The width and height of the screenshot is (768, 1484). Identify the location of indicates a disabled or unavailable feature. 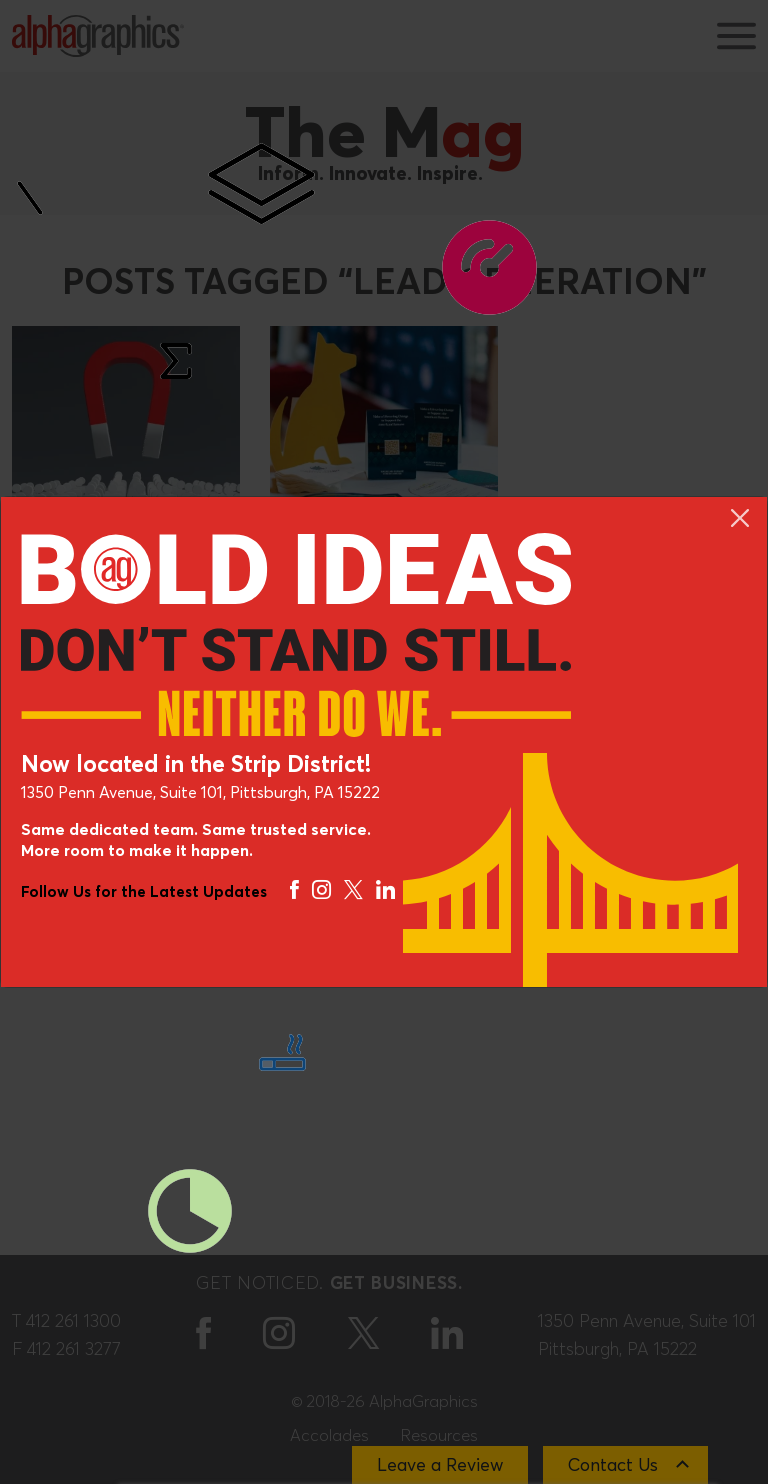
(30, 198).